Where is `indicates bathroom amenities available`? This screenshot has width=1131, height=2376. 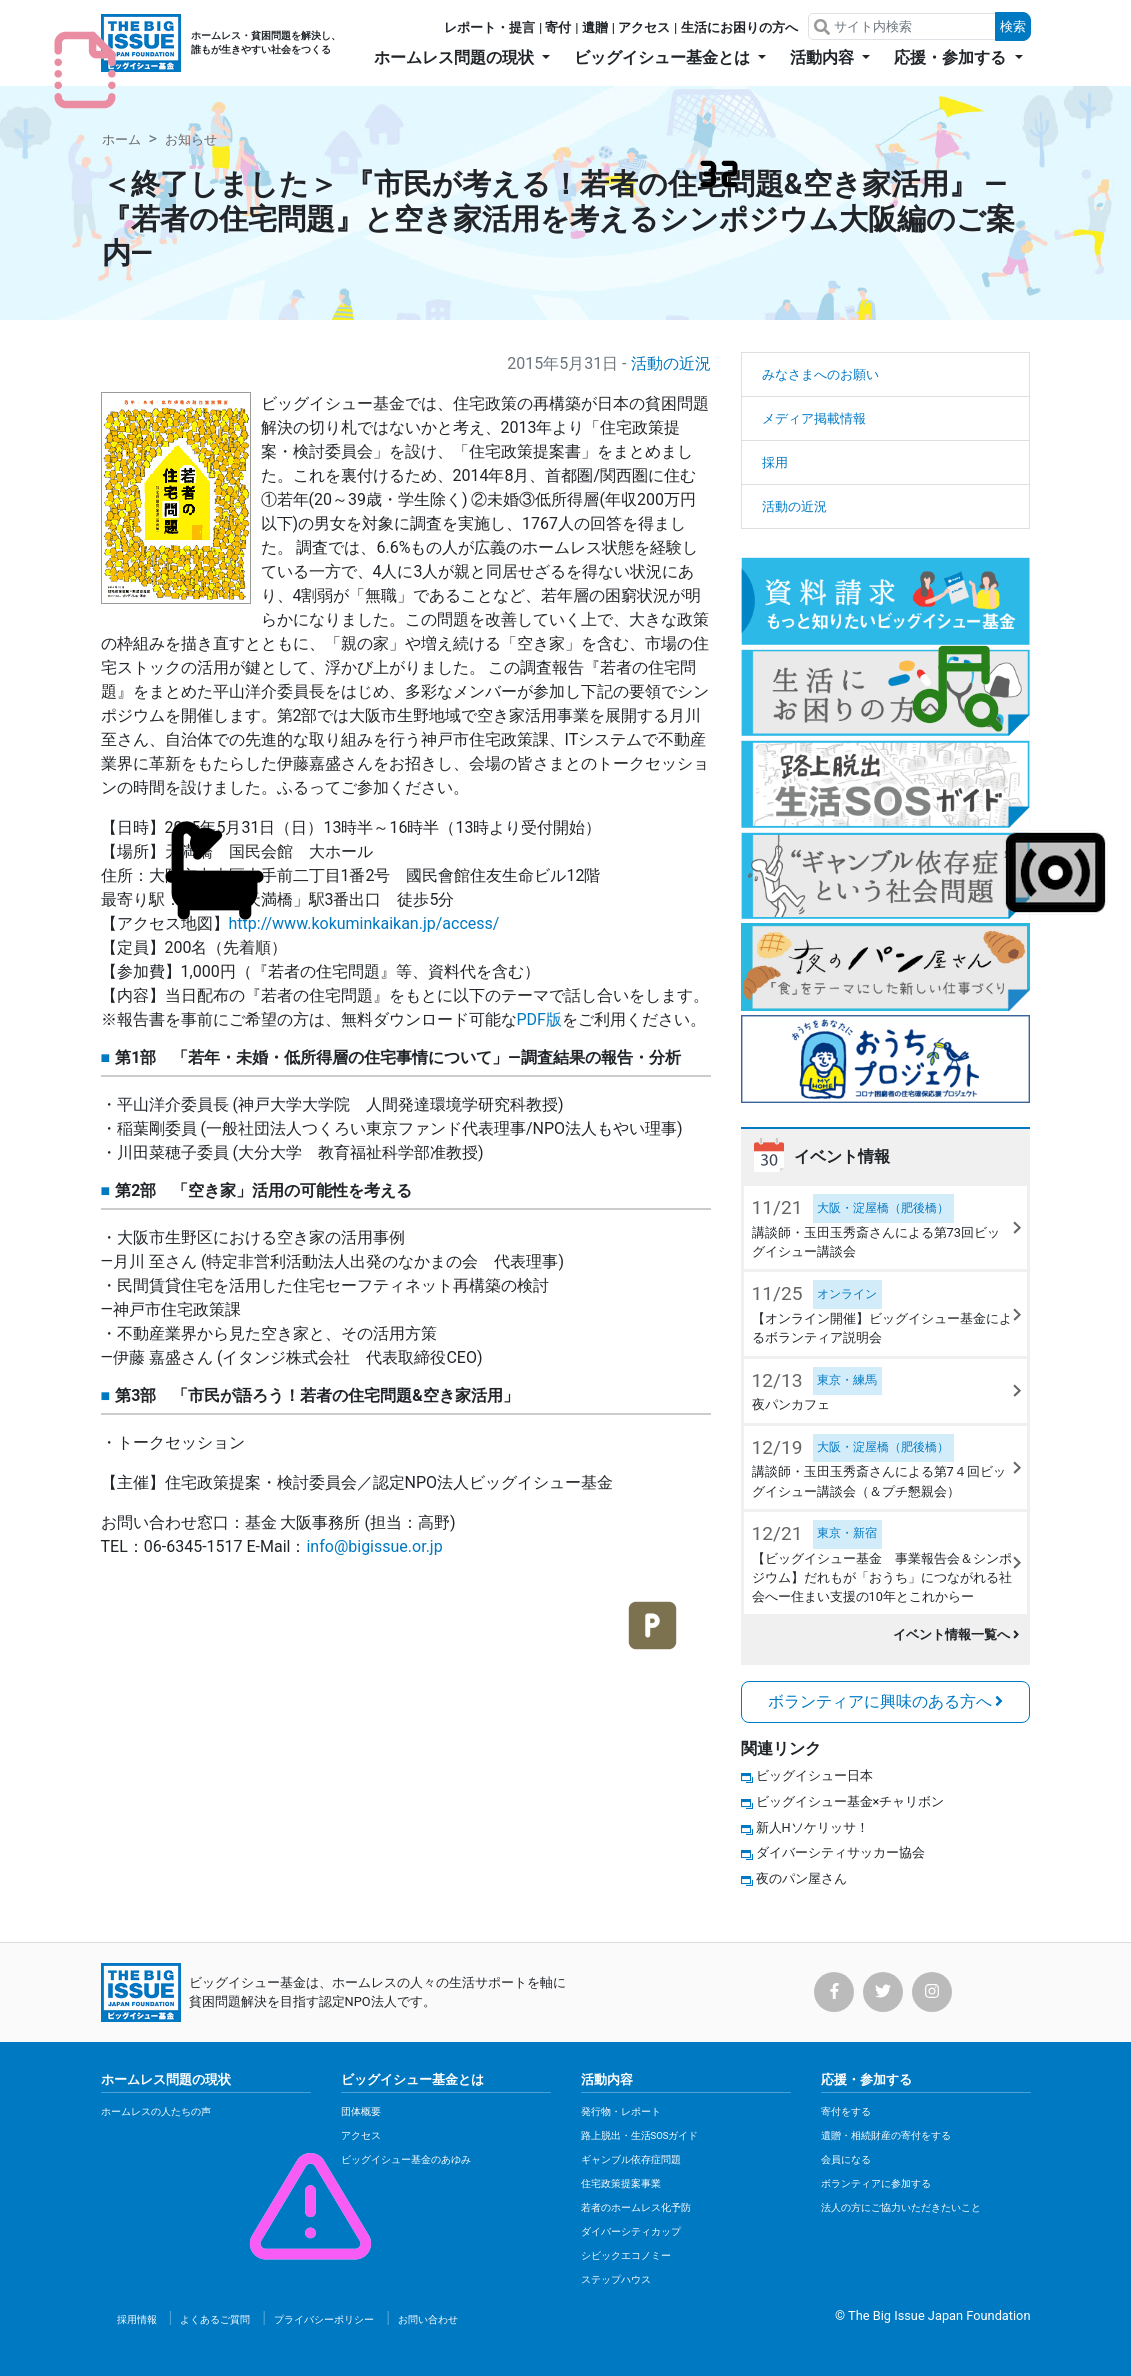 indicates bathroom amenities available is located at coordinates (214, 870).